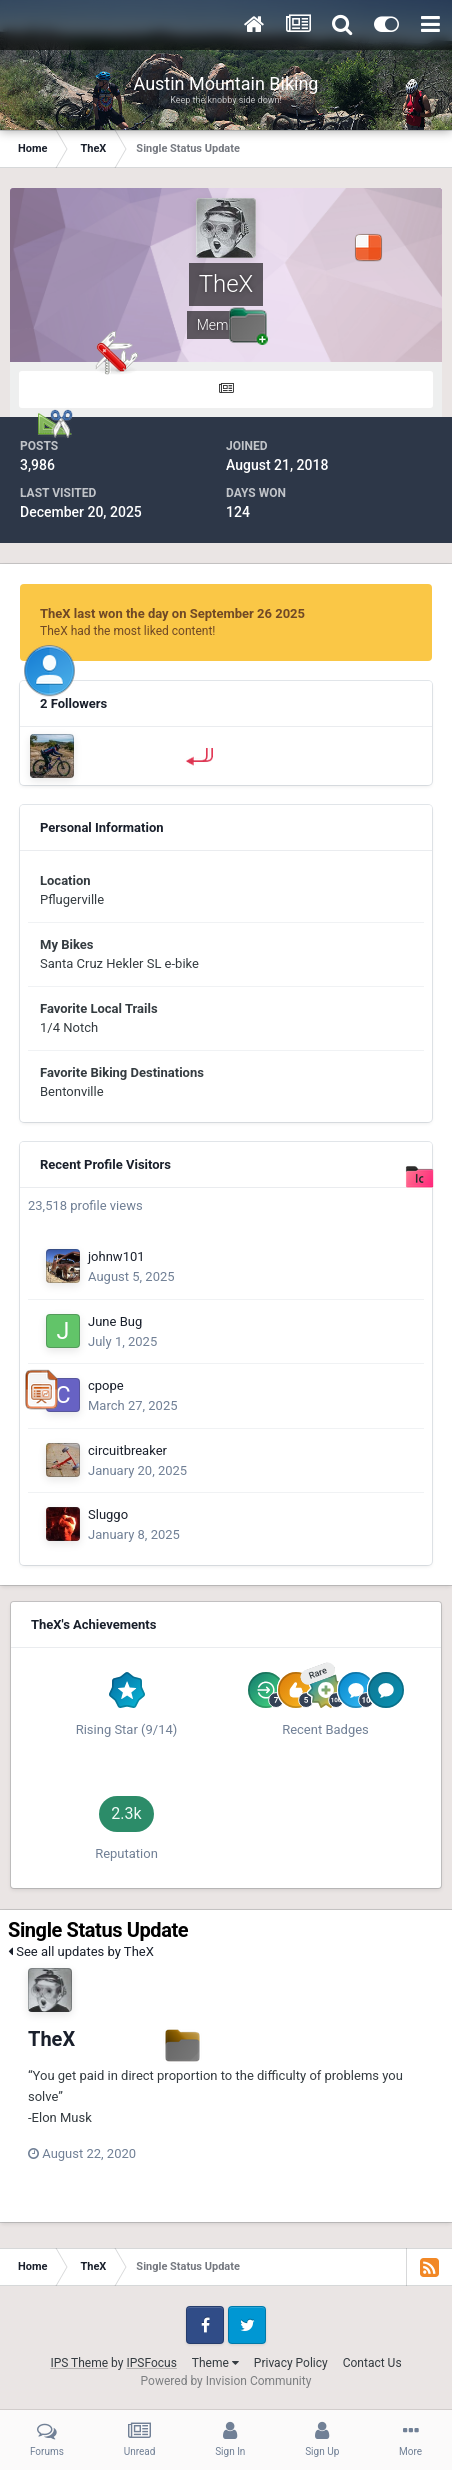 The image size is (452, 2470). I want to click on an open folder containing files, so click(182, 2045).